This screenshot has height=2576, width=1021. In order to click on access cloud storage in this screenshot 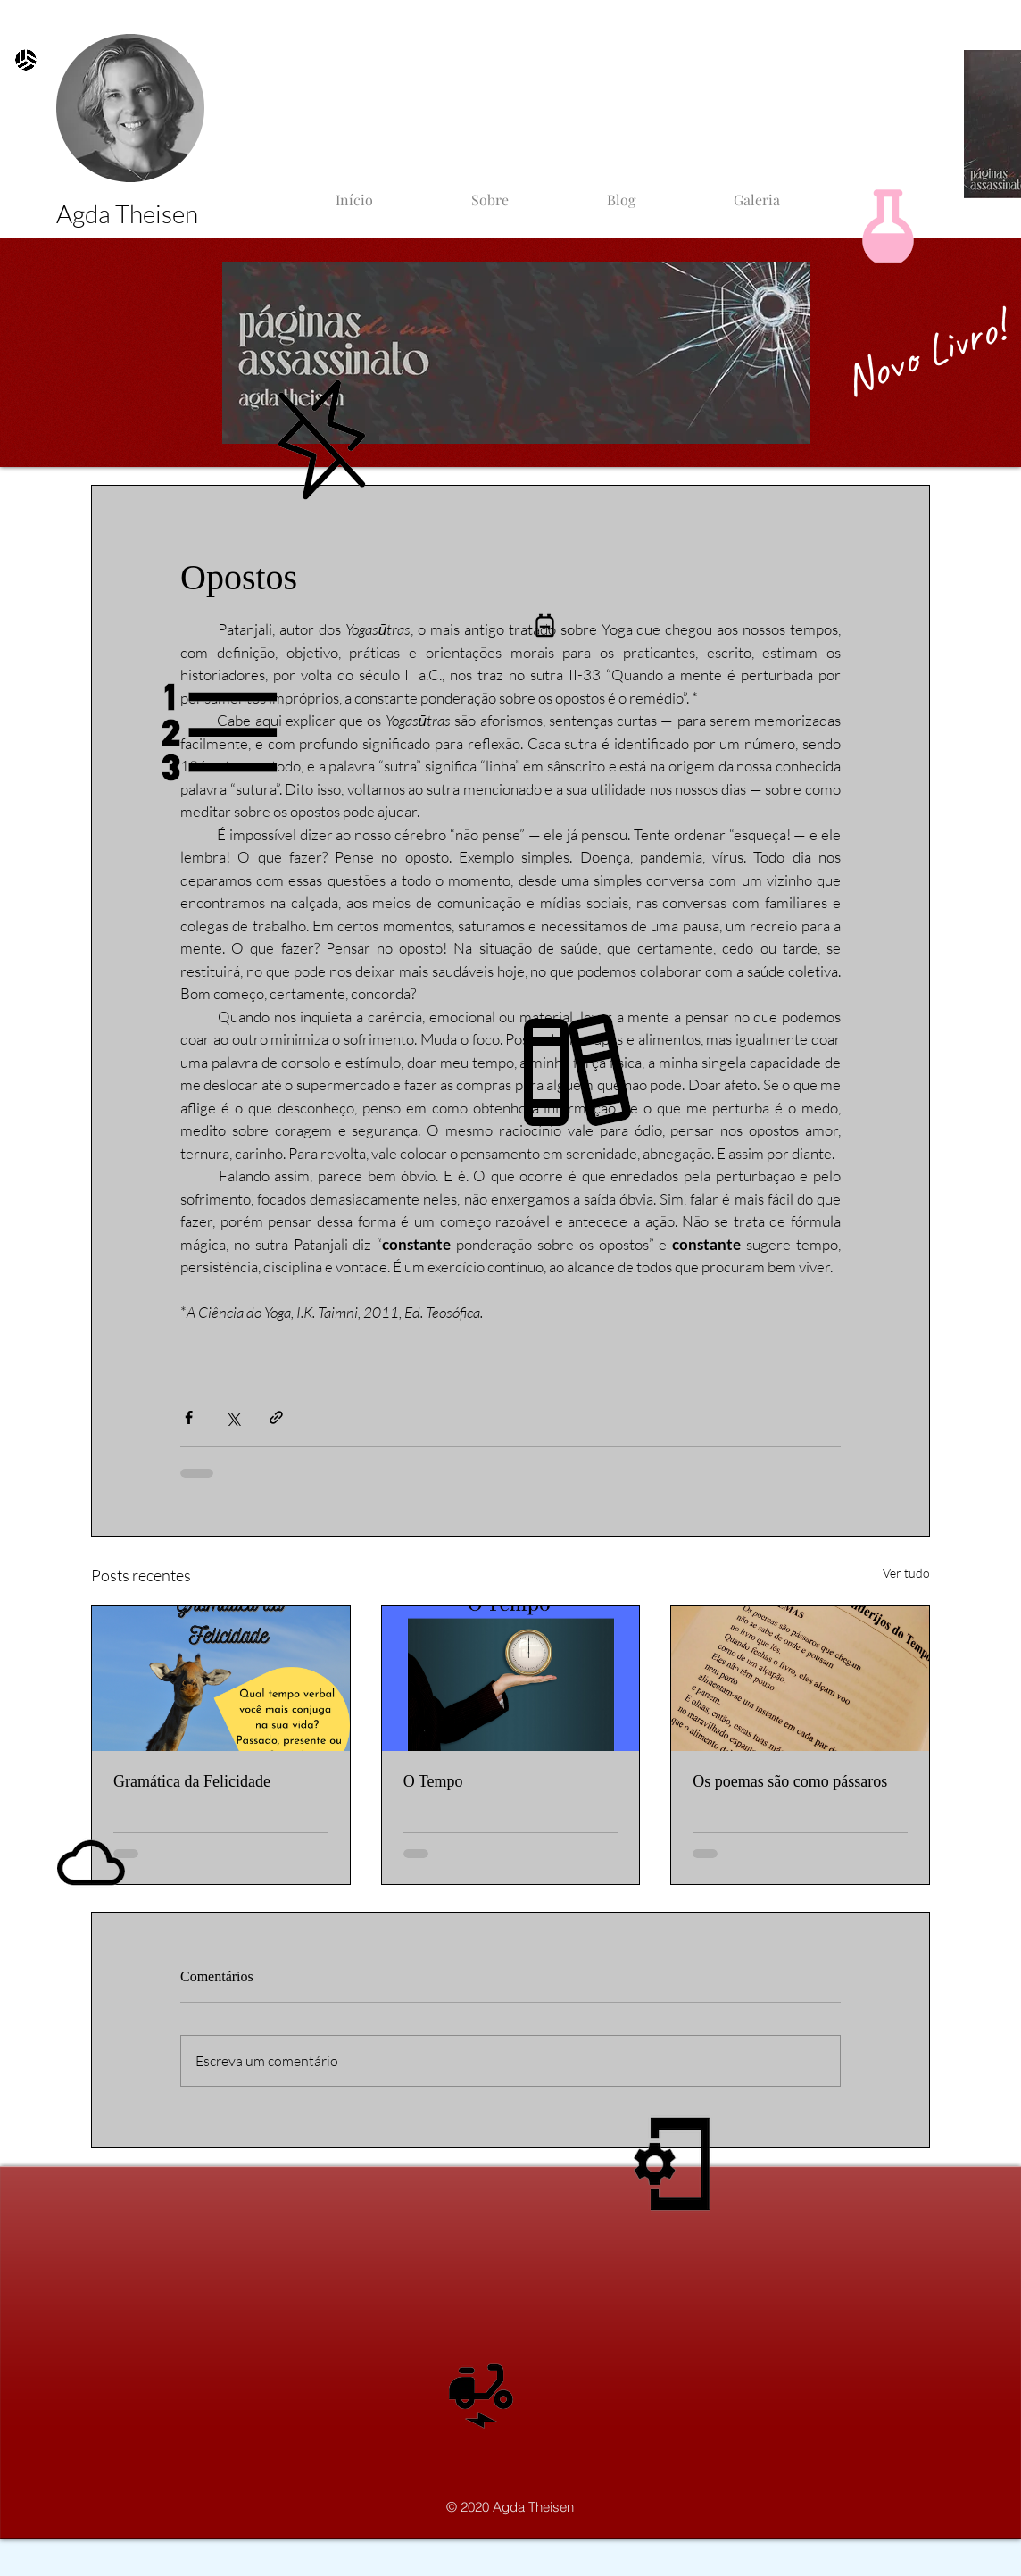, I will do `click(91, 1863)`.